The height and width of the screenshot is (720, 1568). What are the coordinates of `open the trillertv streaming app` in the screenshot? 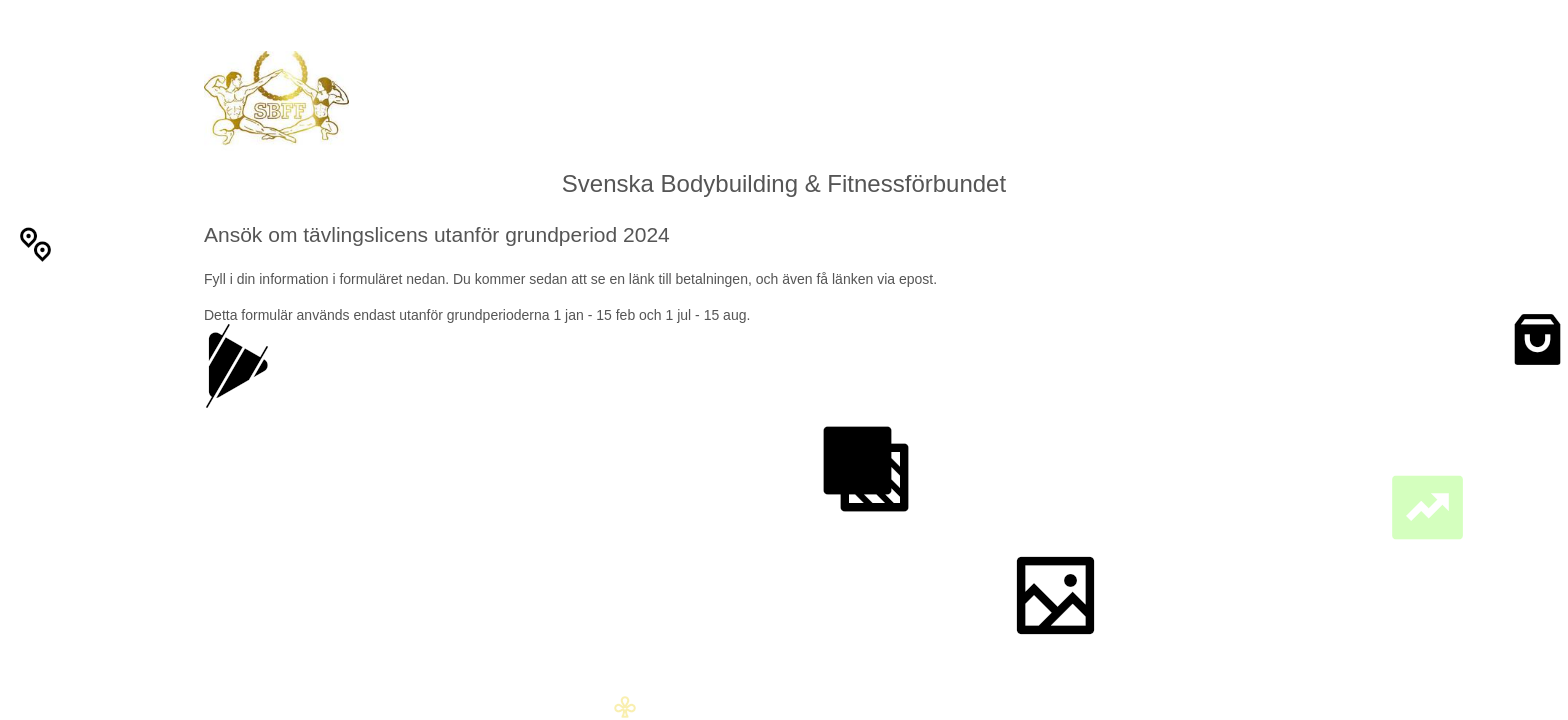 It's located at (237, 366).